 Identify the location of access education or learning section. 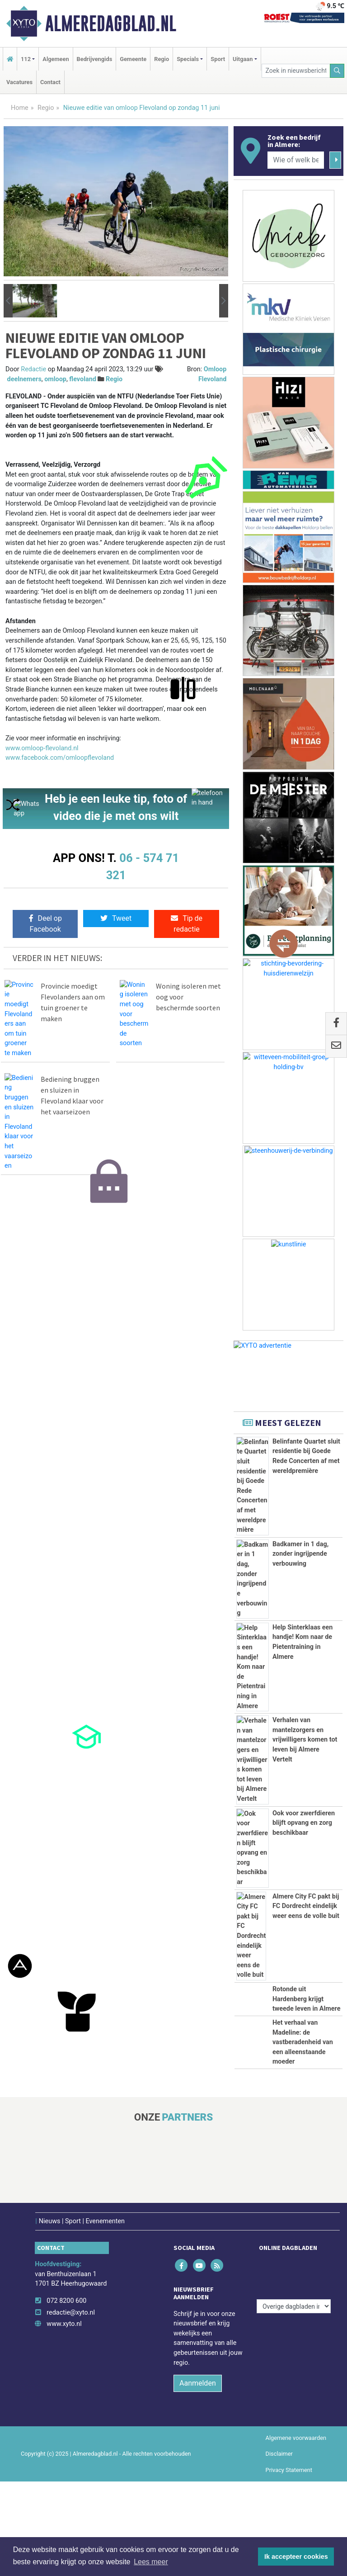
(86, 1737).